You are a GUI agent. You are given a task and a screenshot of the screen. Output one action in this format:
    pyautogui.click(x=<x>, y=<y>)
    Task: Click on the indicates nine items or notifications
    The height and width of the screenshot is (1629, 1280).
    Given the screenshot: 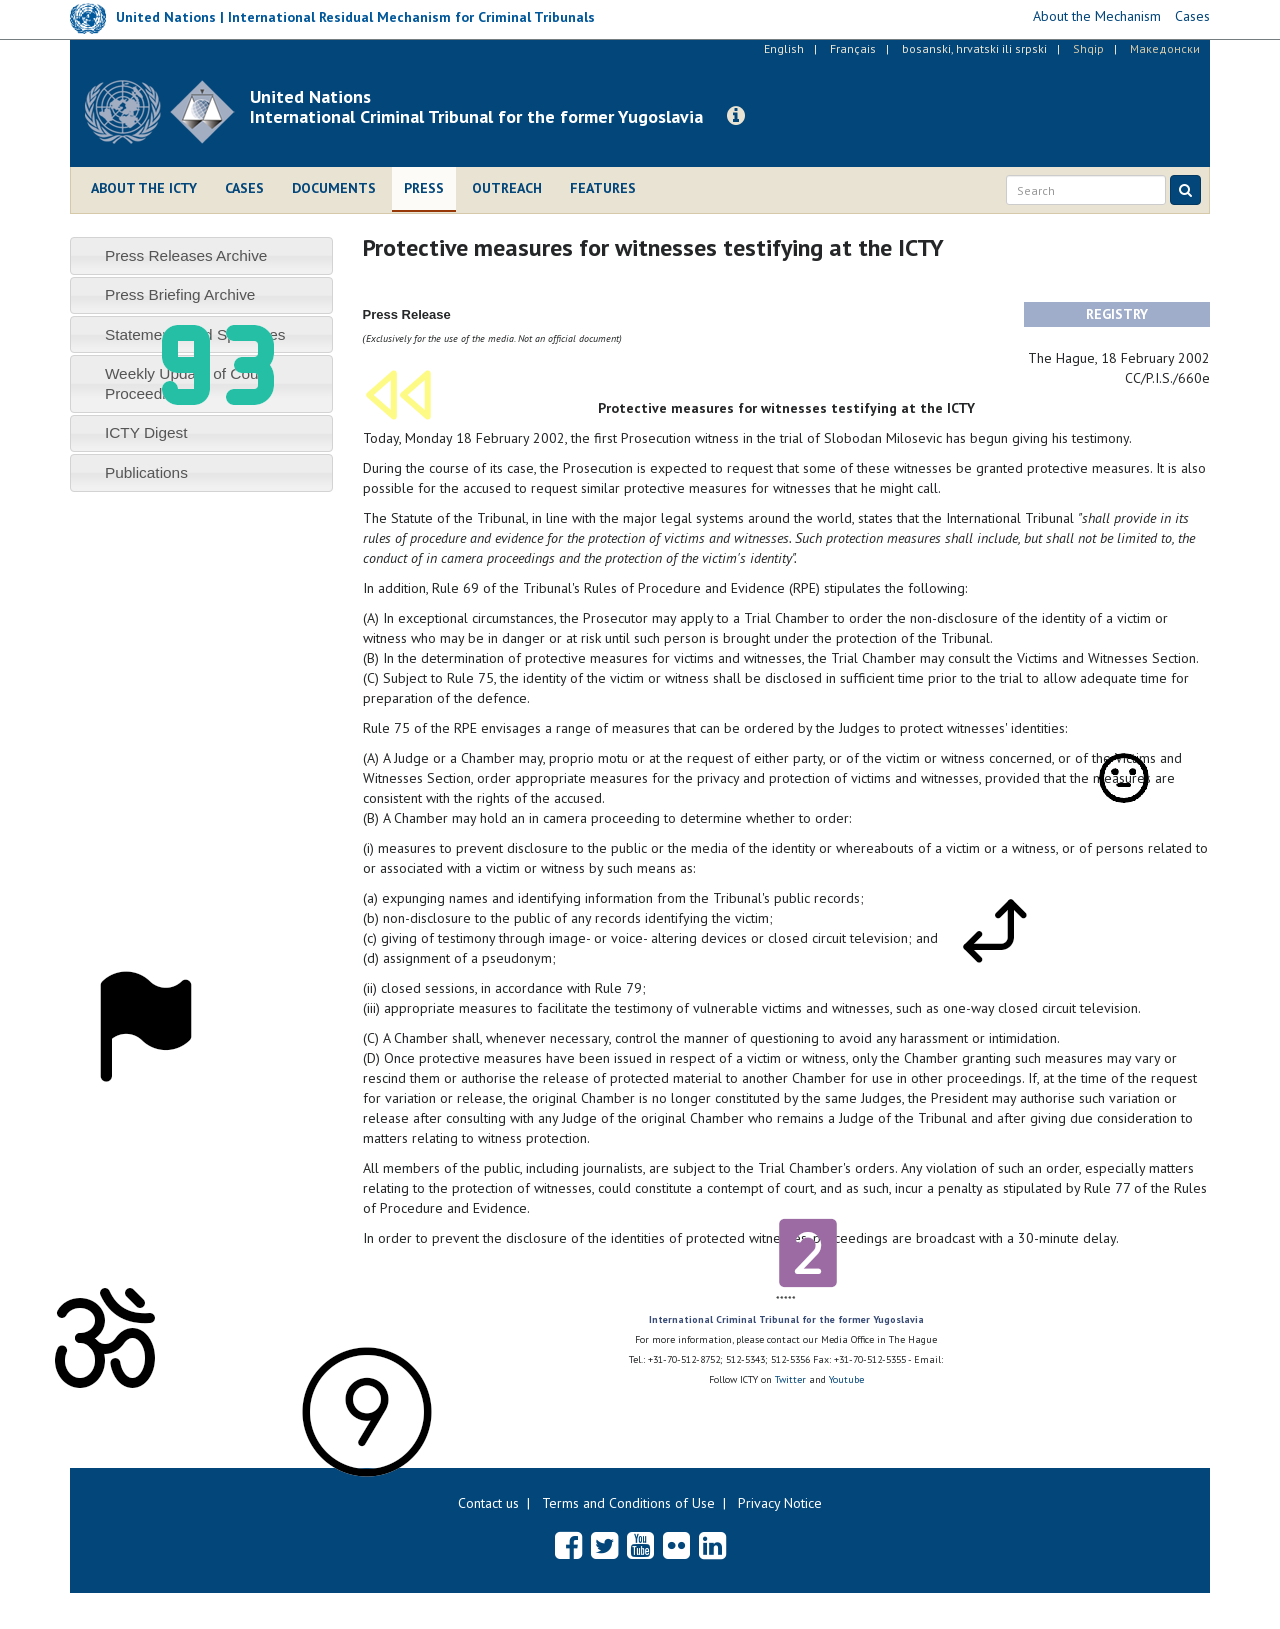 What is the action you would take?
    pyautogui.click(x=367, y=1412)
    